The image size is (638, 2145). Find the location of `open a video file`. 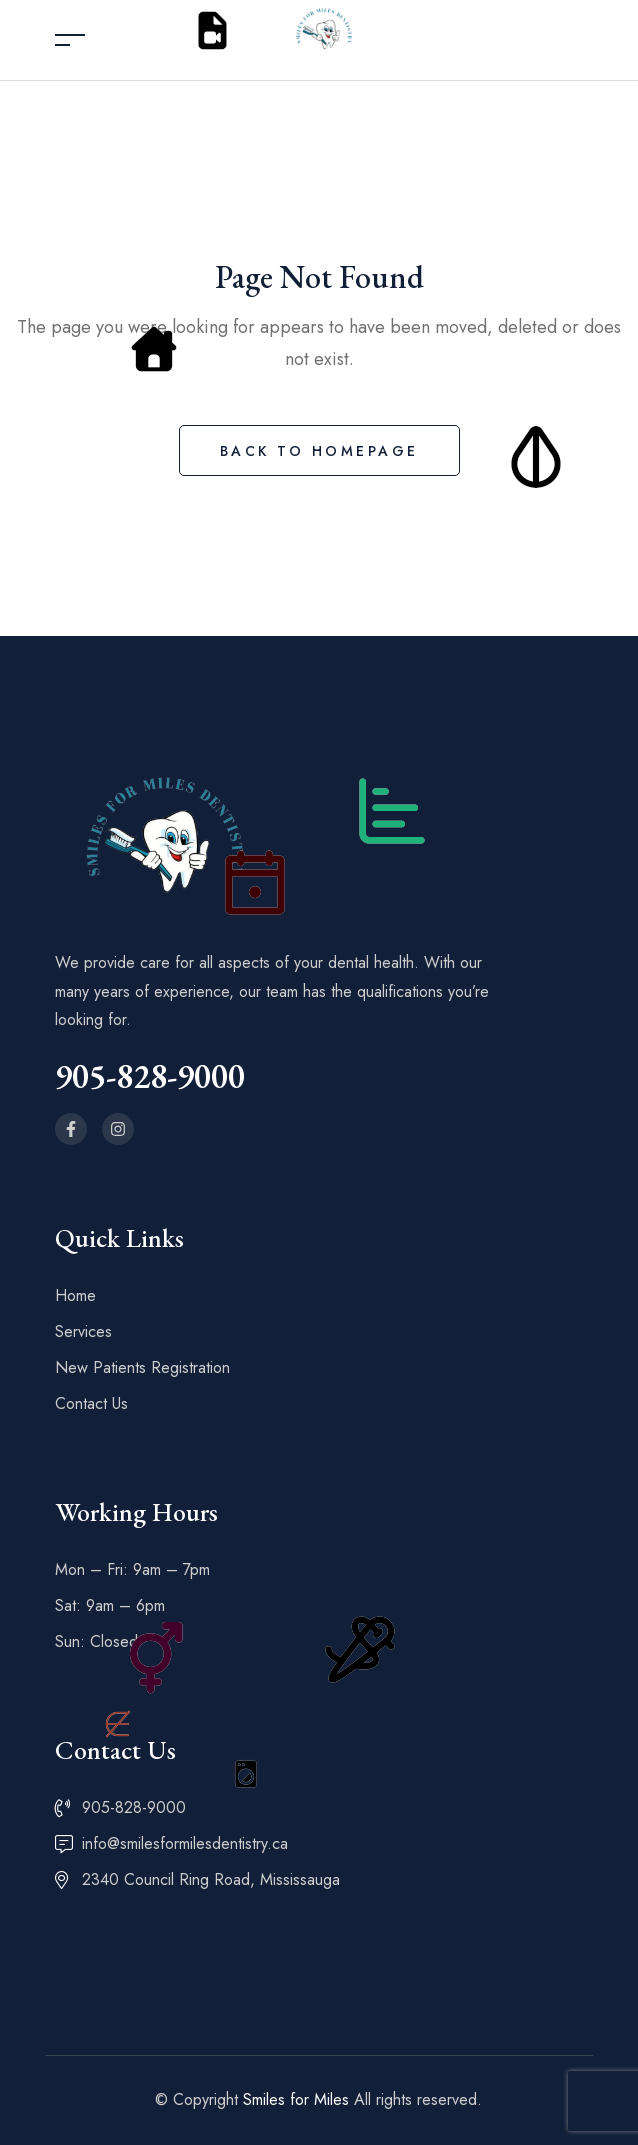

open a video file is located at coordinates (212, 30).